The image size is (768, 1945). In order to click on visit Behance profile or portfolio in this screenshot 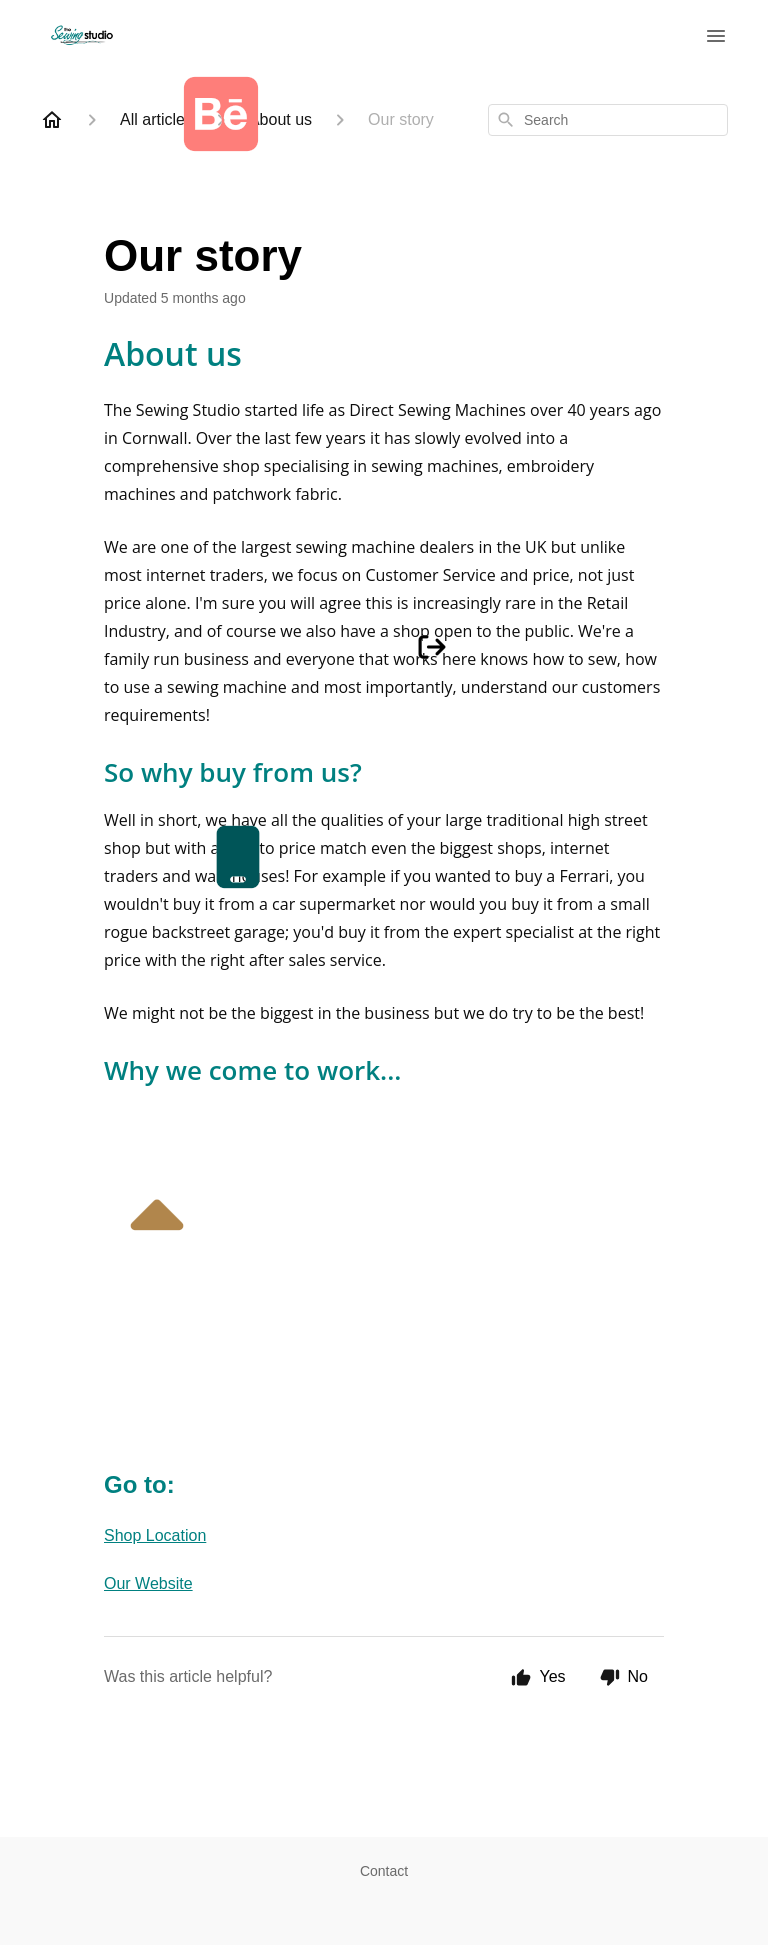, I will do `click(221, 114)`.